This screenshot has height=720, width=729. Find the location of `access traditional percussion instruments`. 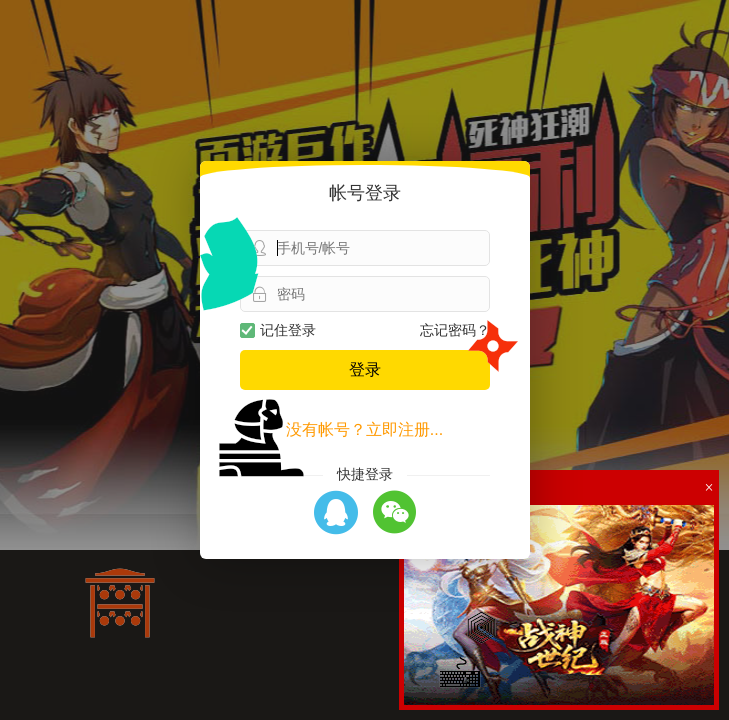

access traditional percussion instruments is located at coordinates (120, 603).